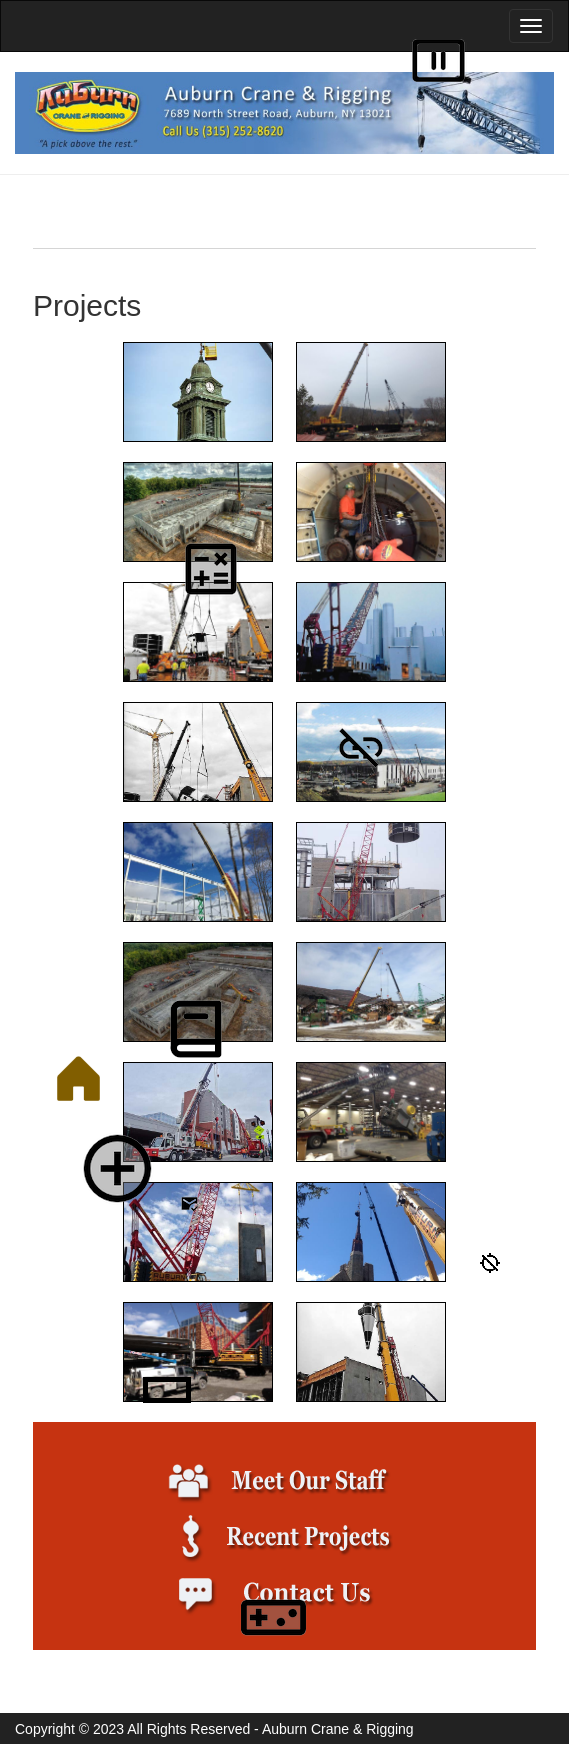  I want to click on pause a presentation or slideshow, so click(438, 60).